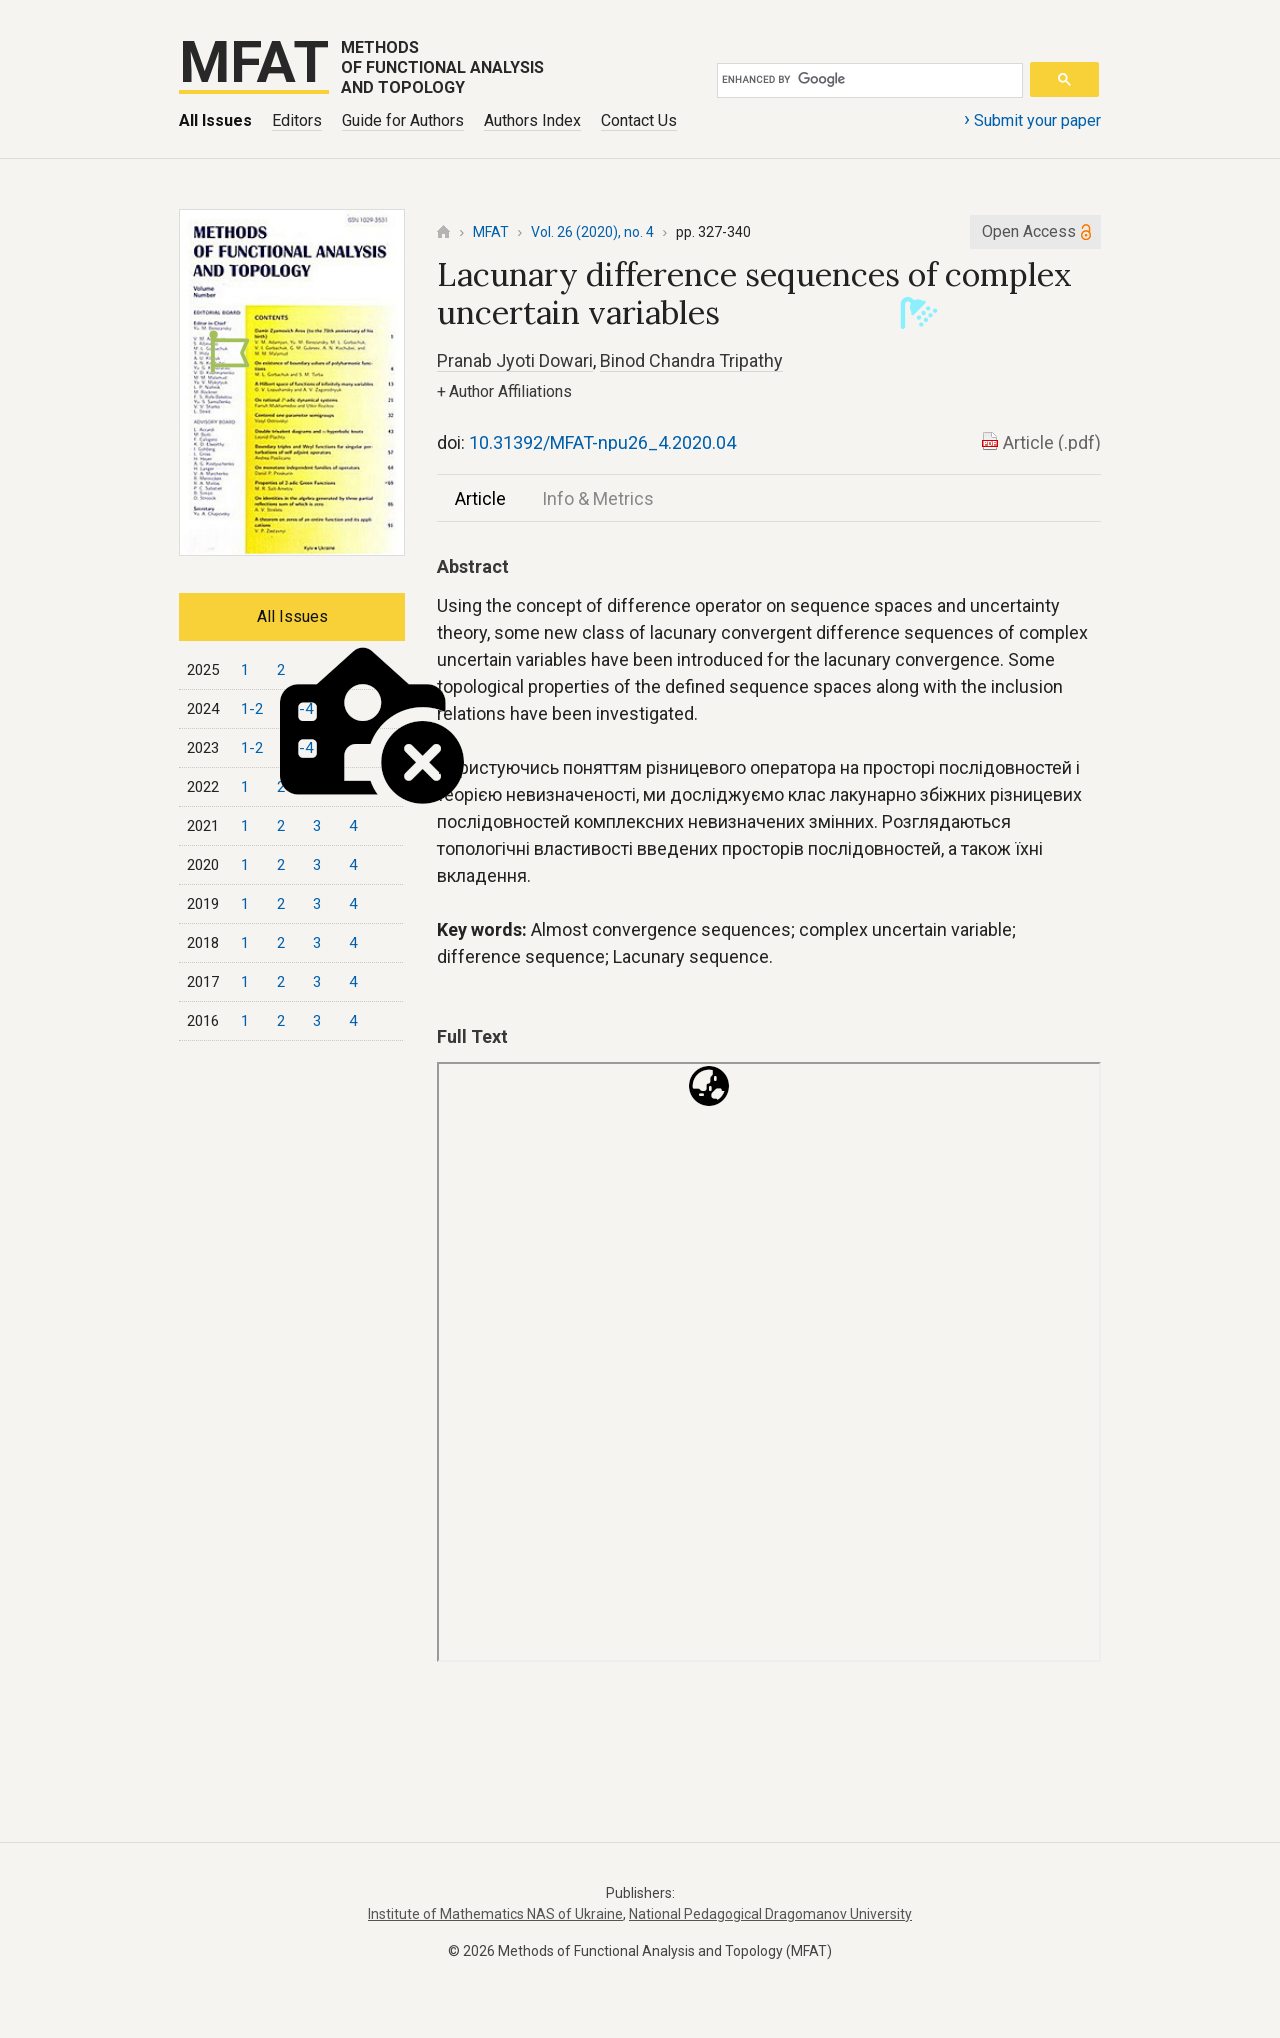 The image size is (1280, 2038). What do you see at coordinates (229, 351) in the screenshot?
I see `font awesome brand logo` at bounding box center [229, 351].